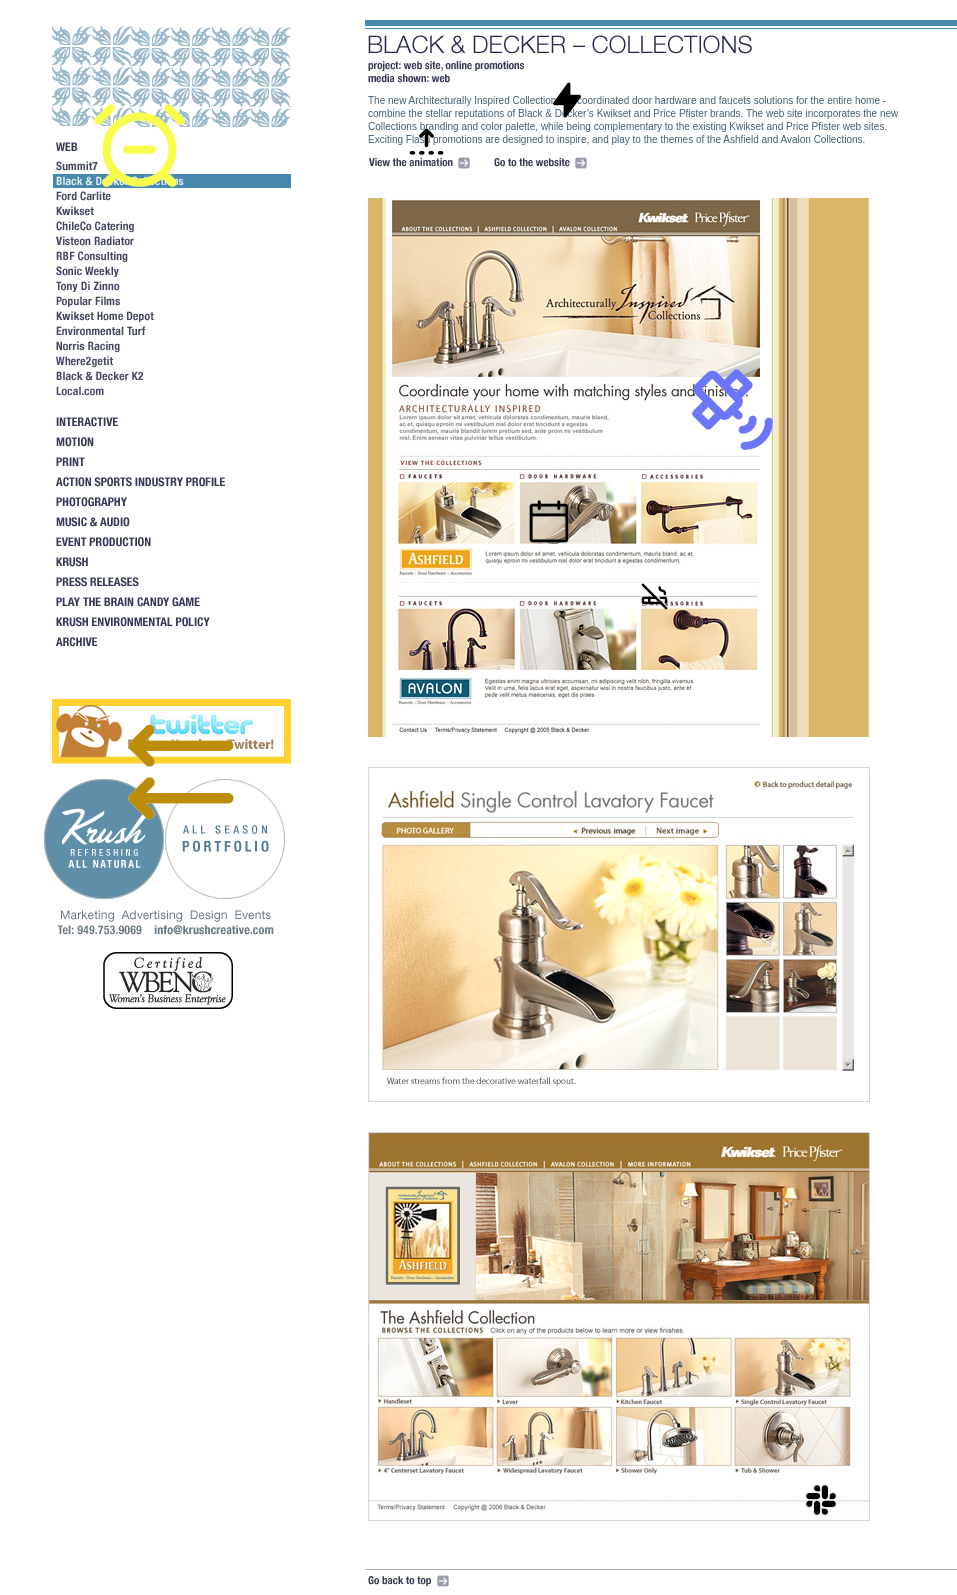 The height and width of the screenshot is (1595, 957). I want to click on access satellite connection settings, so click(732, 409).